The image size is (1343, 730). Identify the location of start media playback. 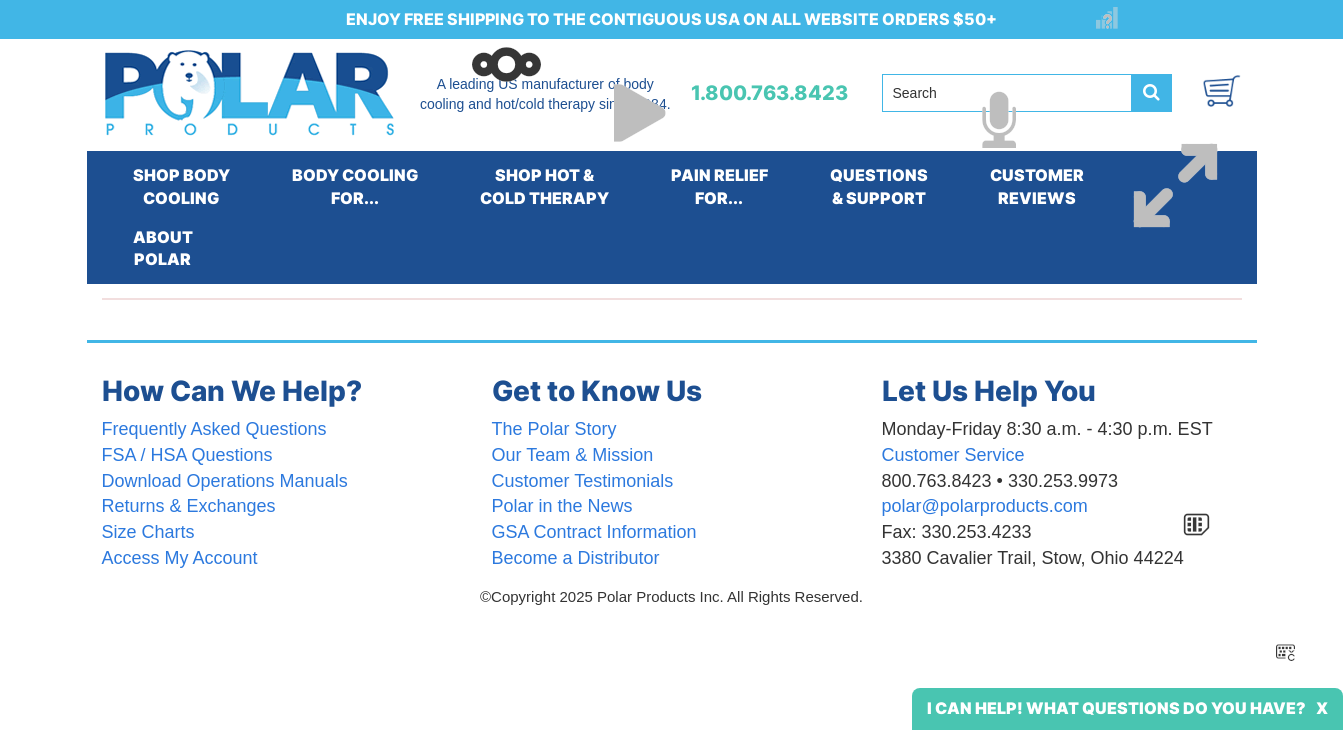
(637, 113).